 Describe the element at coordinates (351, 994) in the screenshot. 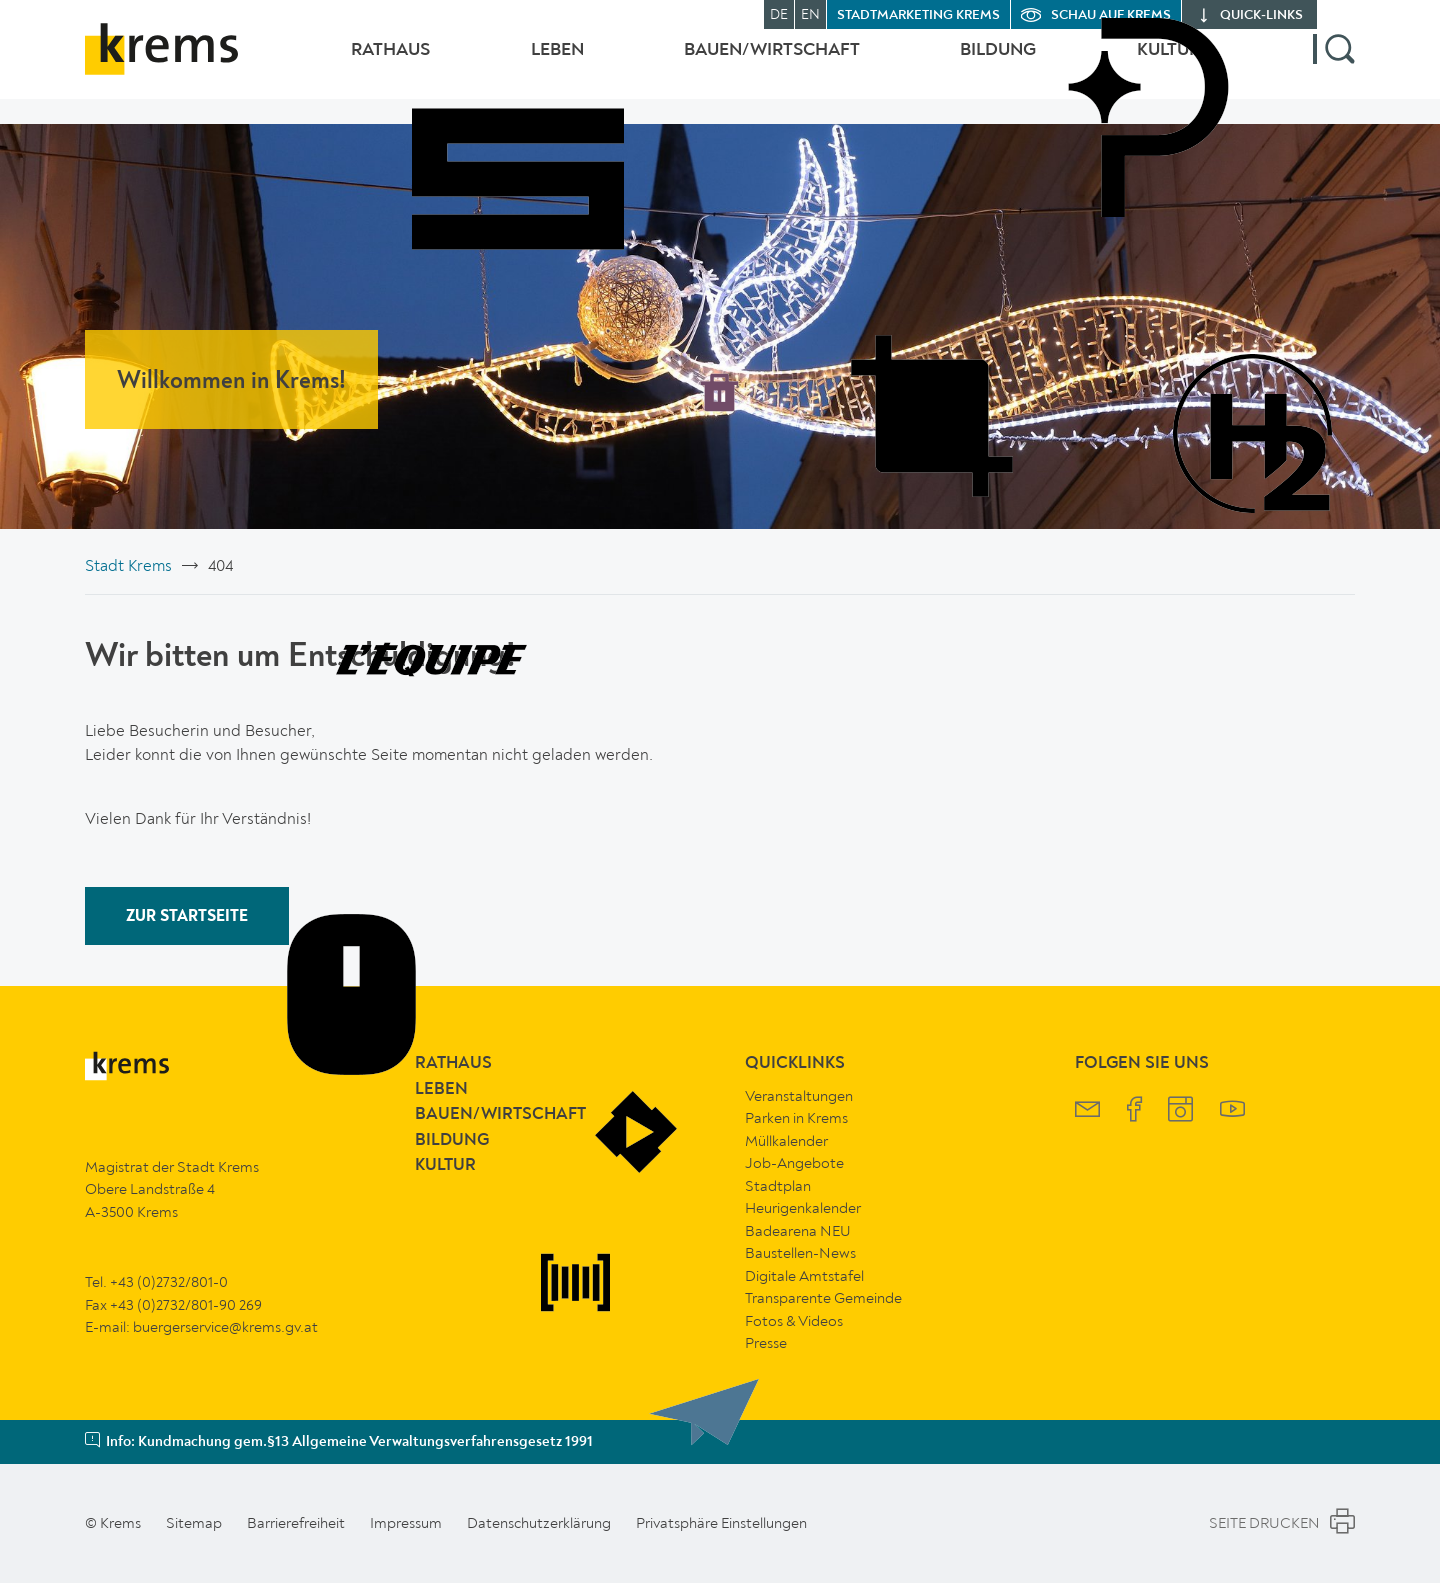

I see `indicates mouse or cursor device settings` at that location.